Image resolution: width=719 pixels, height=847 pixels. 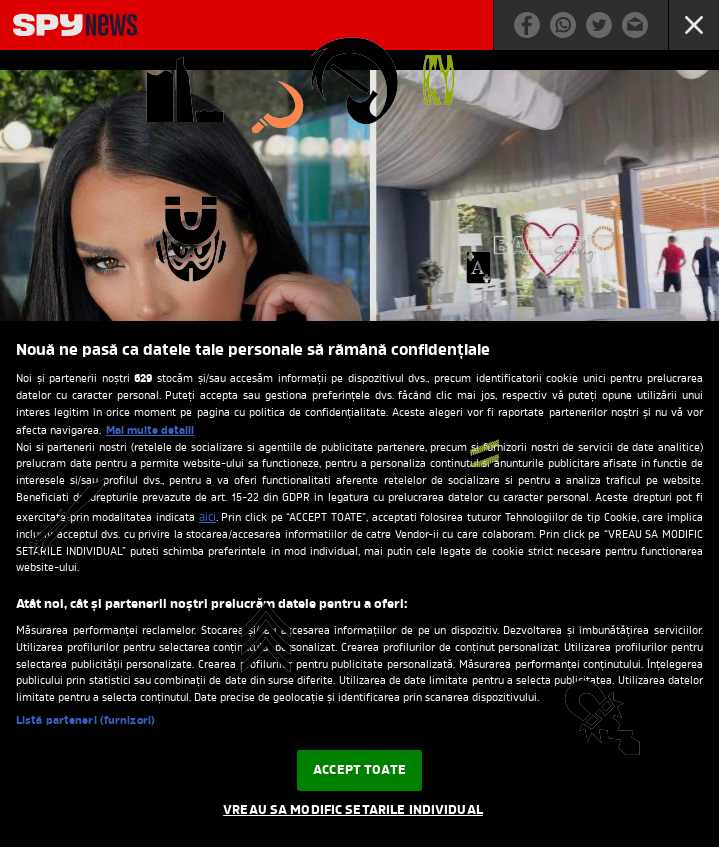 I want to click on play a card game, so click(x=478, y=267).